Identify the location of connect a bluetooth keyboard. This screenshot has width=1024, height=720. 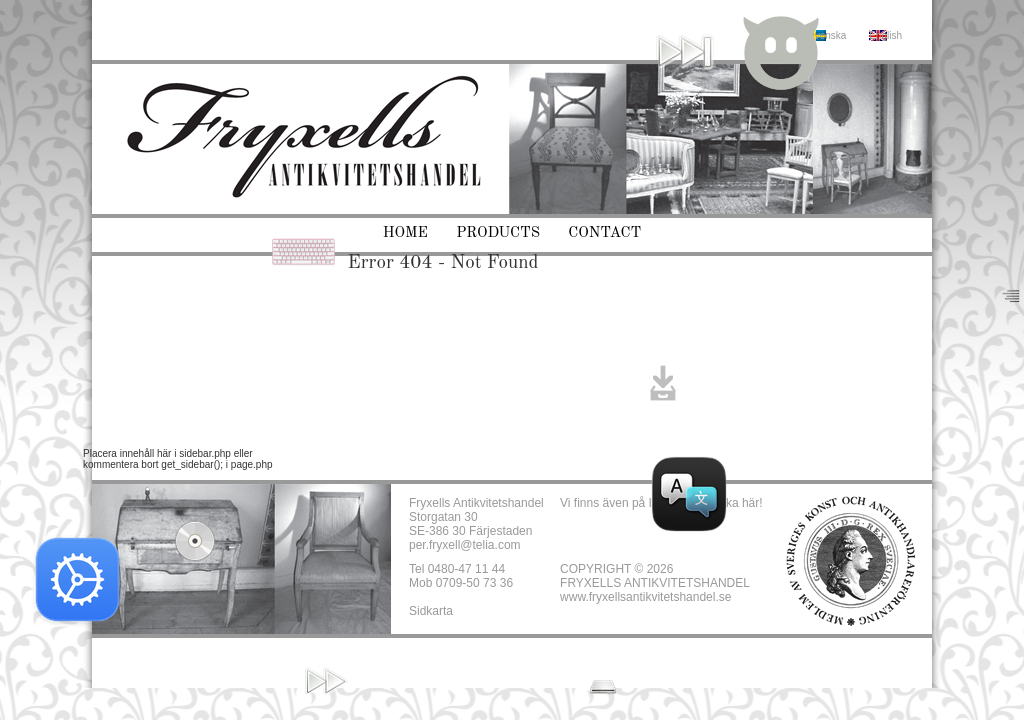
(303, 251).